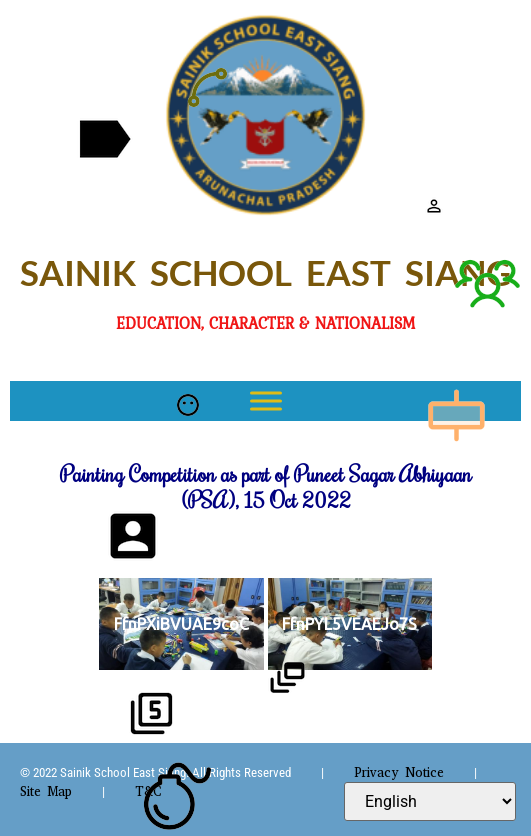 This screenshot has width=531, height=836. What do you see at coordinates (207, 87) in the screenshot?
I see `draw a curved path or bezier line` at bounding box center [207, 87].